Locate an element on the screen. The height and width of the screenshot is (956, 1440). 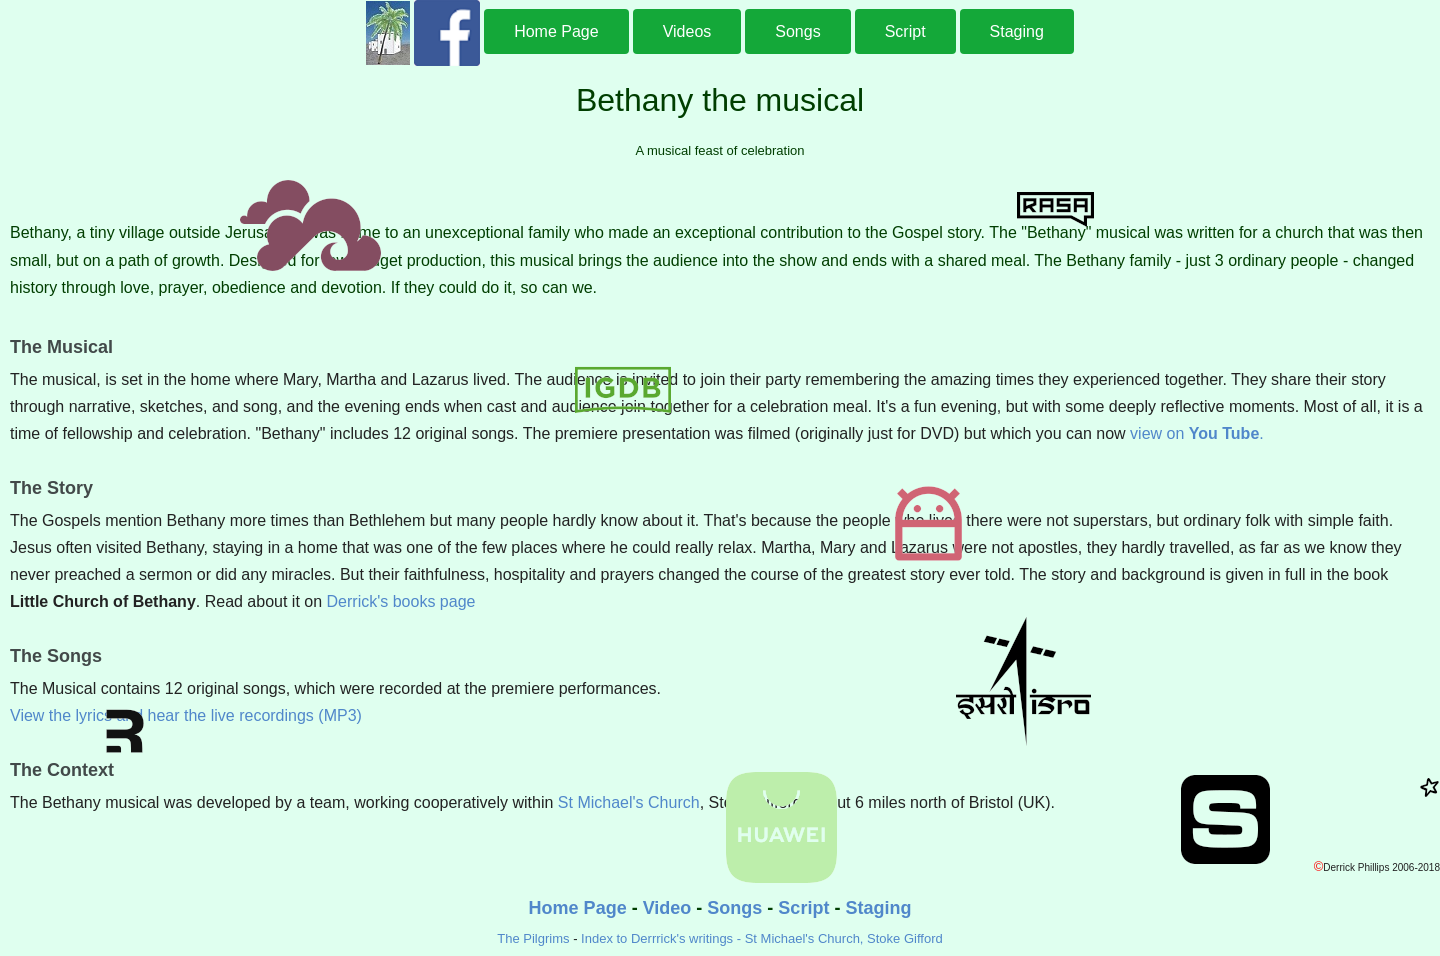
link to ISRO (Indian Space Research Organisation) website is located at coordinates (1023, 681).